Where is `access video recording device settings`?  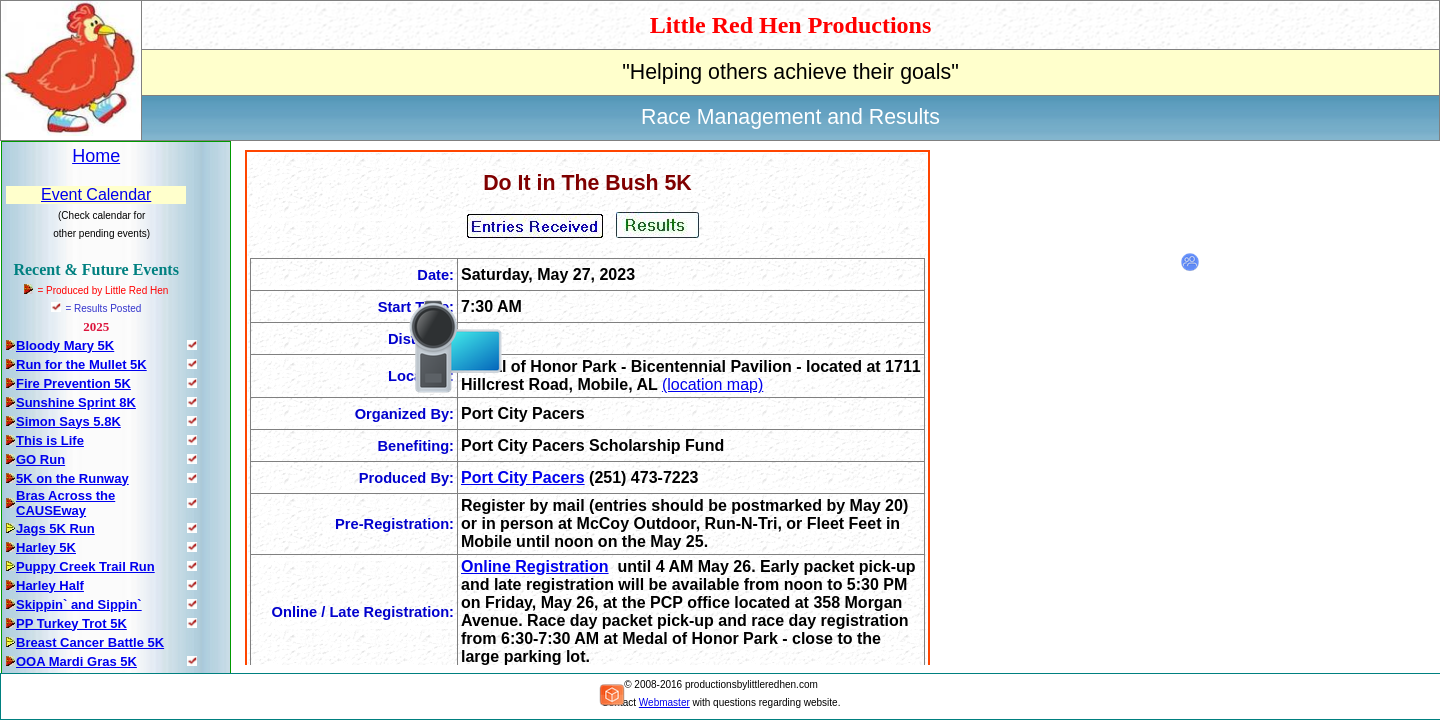
access video recording device settings is located at coordinates (455, 346).